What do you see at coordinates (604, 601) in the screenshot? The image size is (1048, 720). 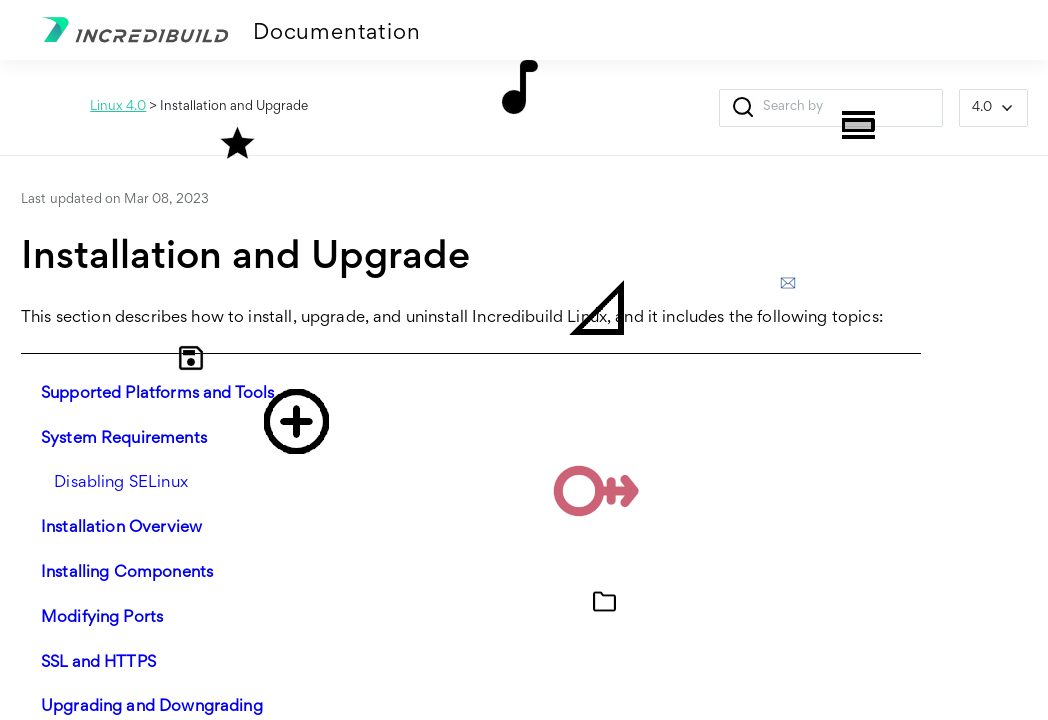 I see `open folder or directory` at bounding box center [604, 601].